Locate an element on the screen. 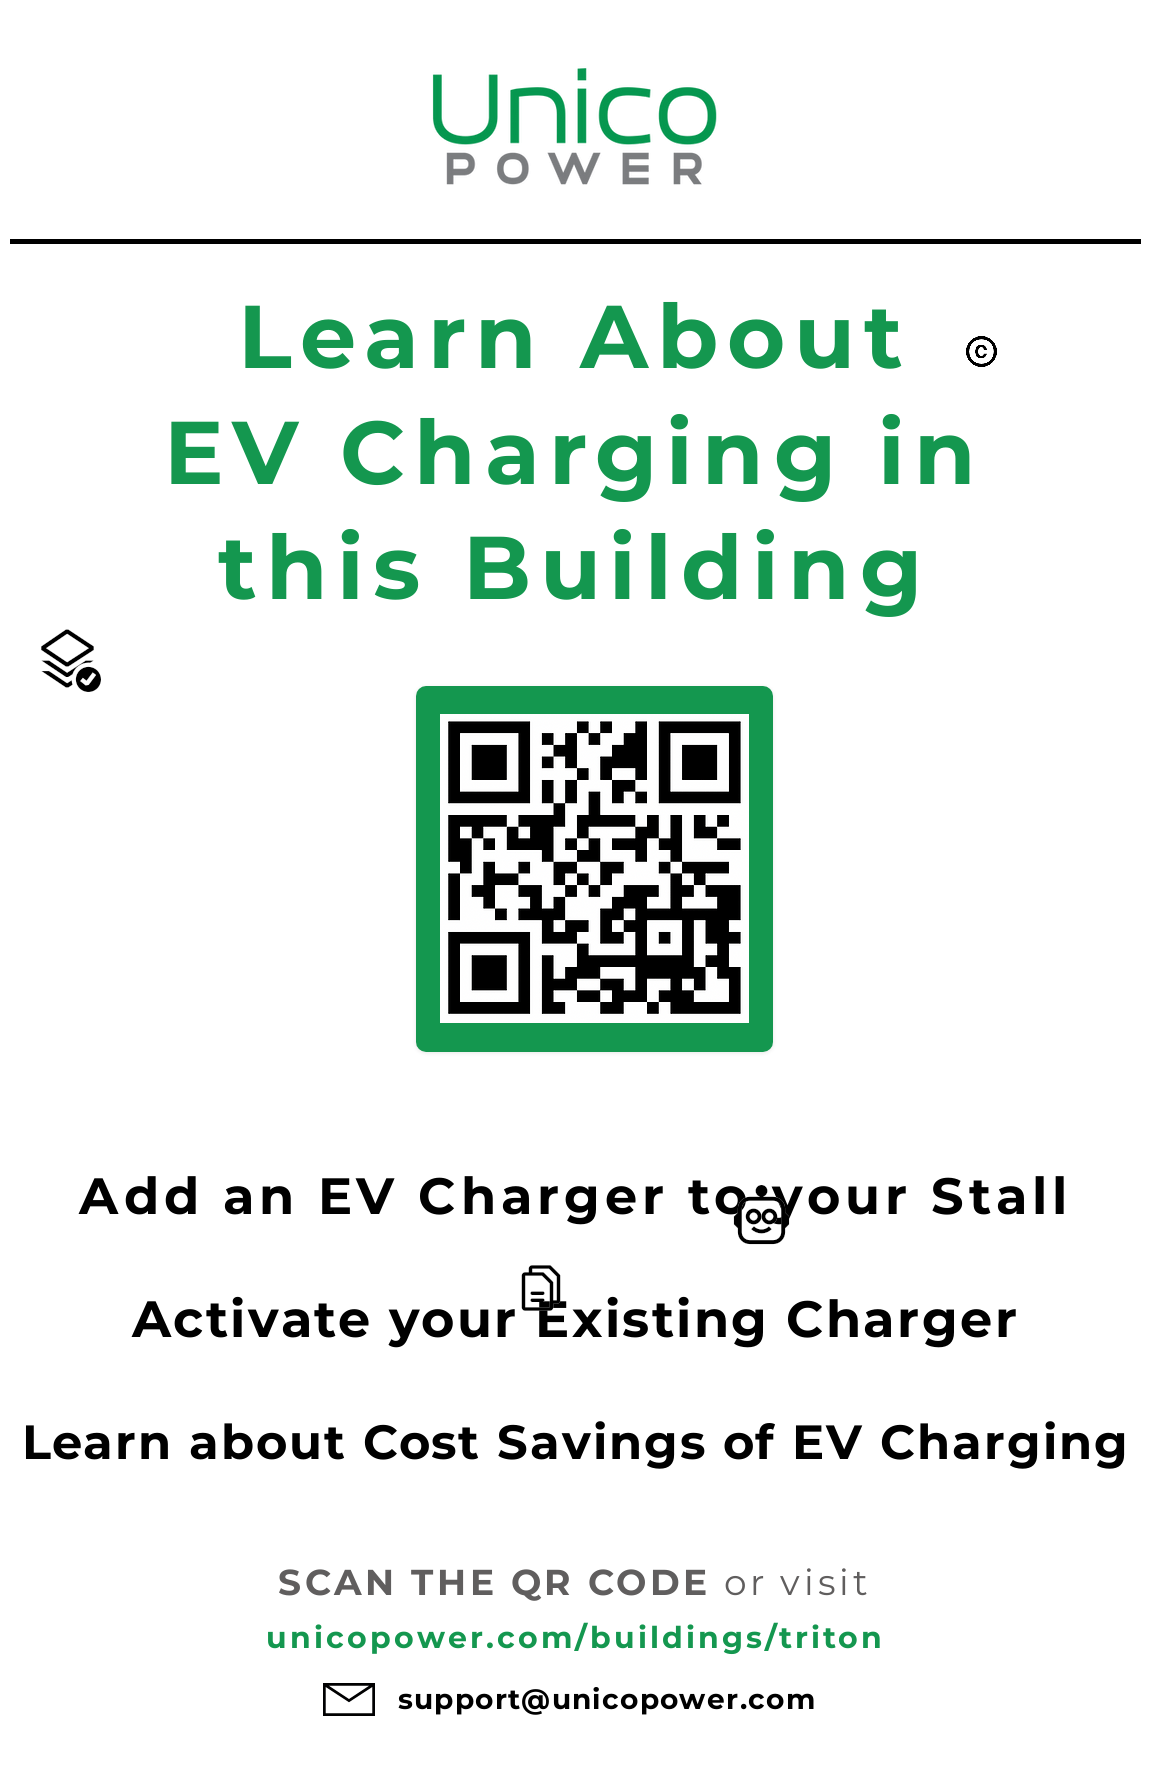 Image resolution: width=1151 pixels, height=1779 pixels. view copyright information is located at coordinates (981, 351).